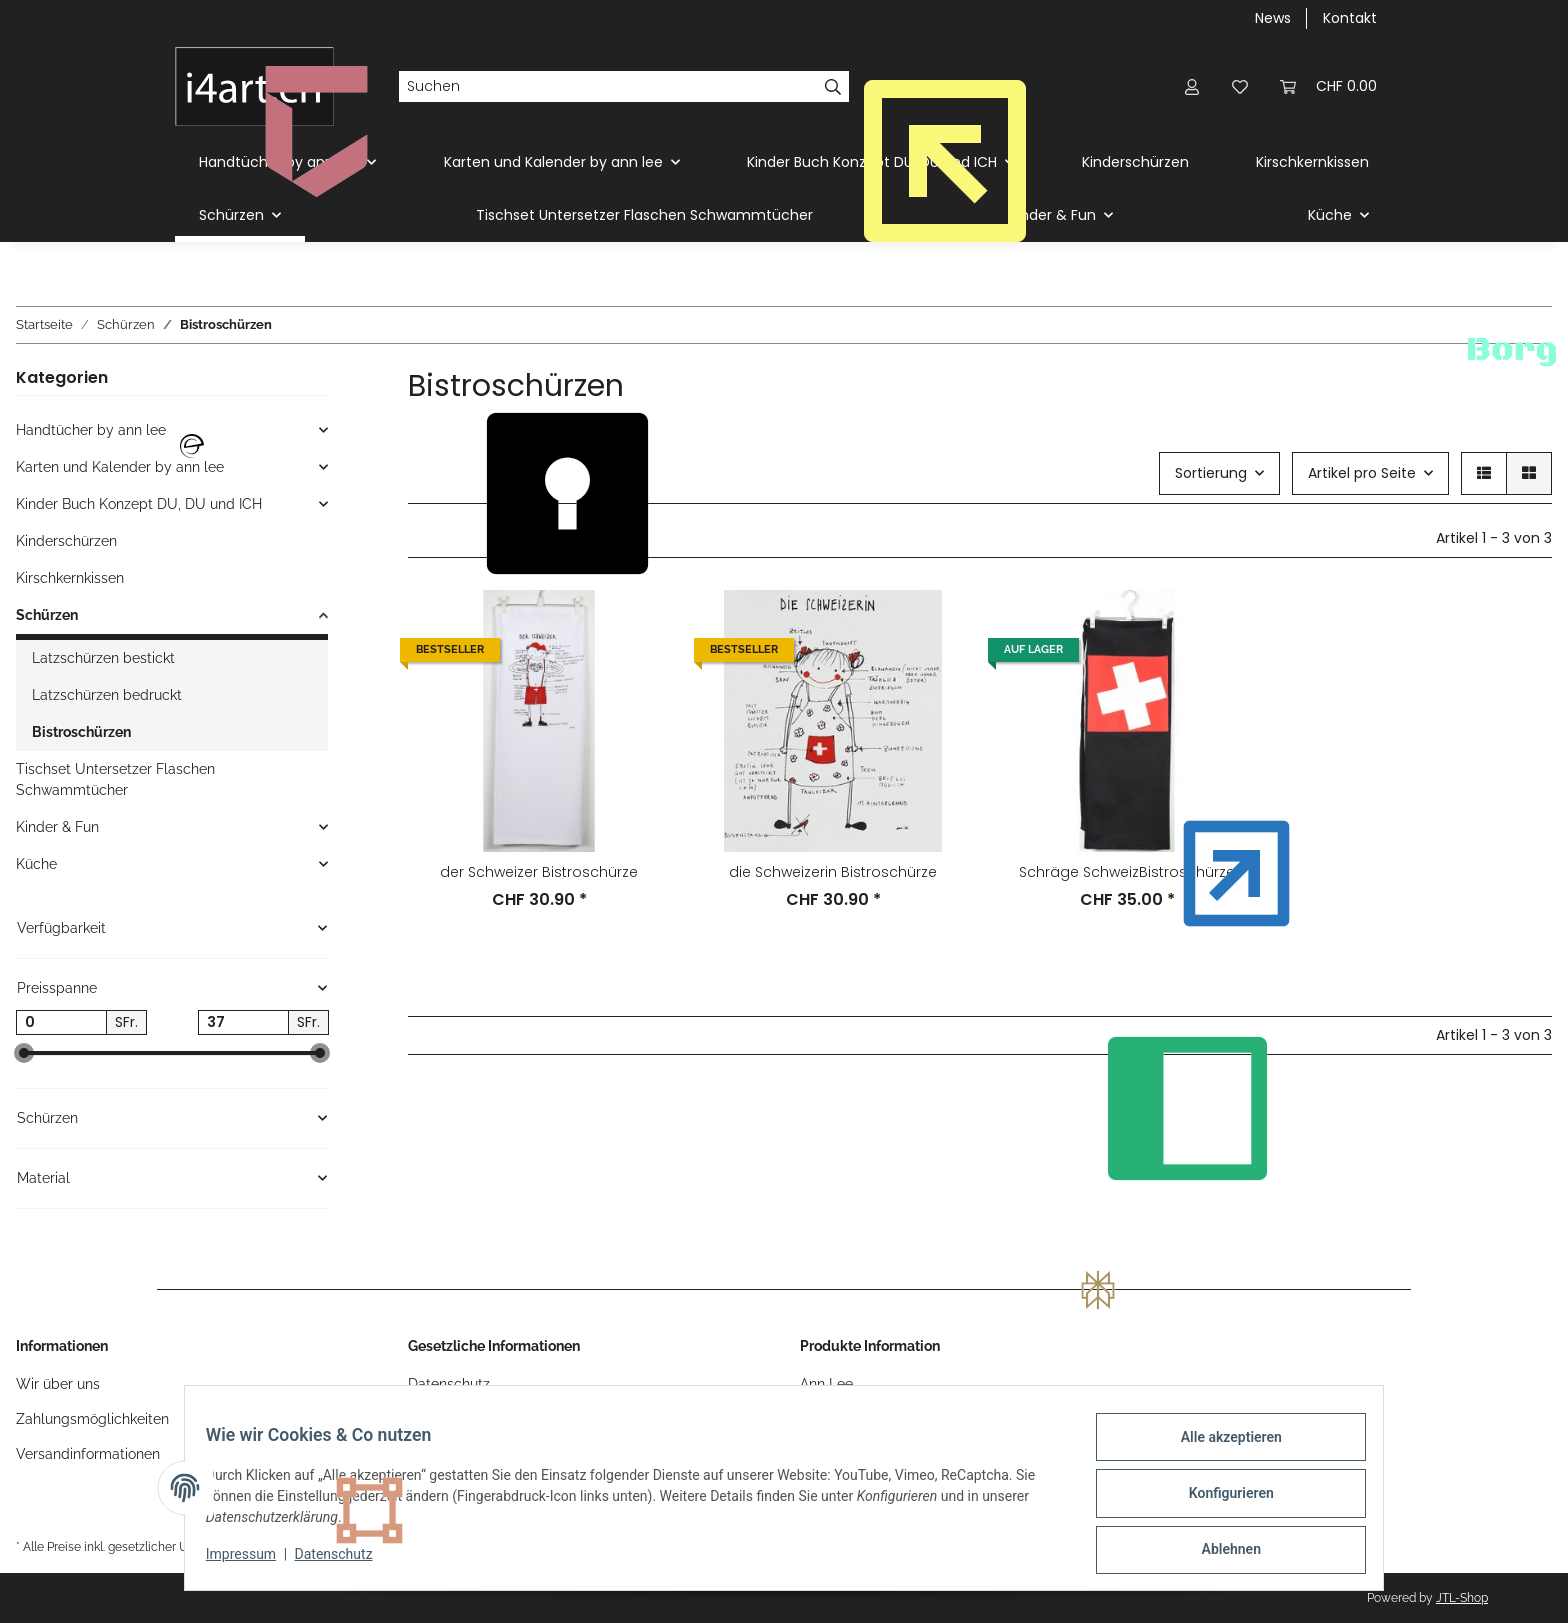 The width and height of the screenshot is (1568, 1623). I want to click on esoteric software company logo, so click(192, 446).